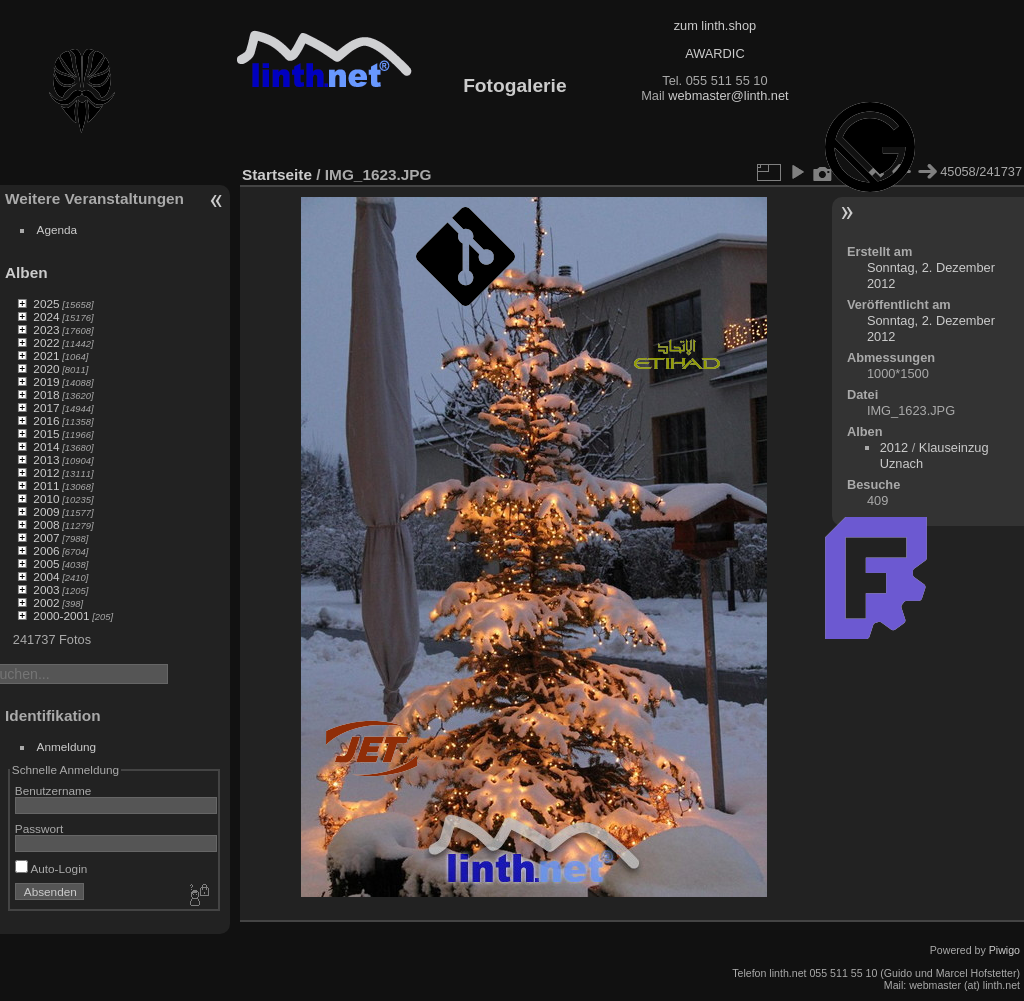 The height and width of the screenshot is (1001, 1024). I want to click on open magisk root management app, so click(82, 91).